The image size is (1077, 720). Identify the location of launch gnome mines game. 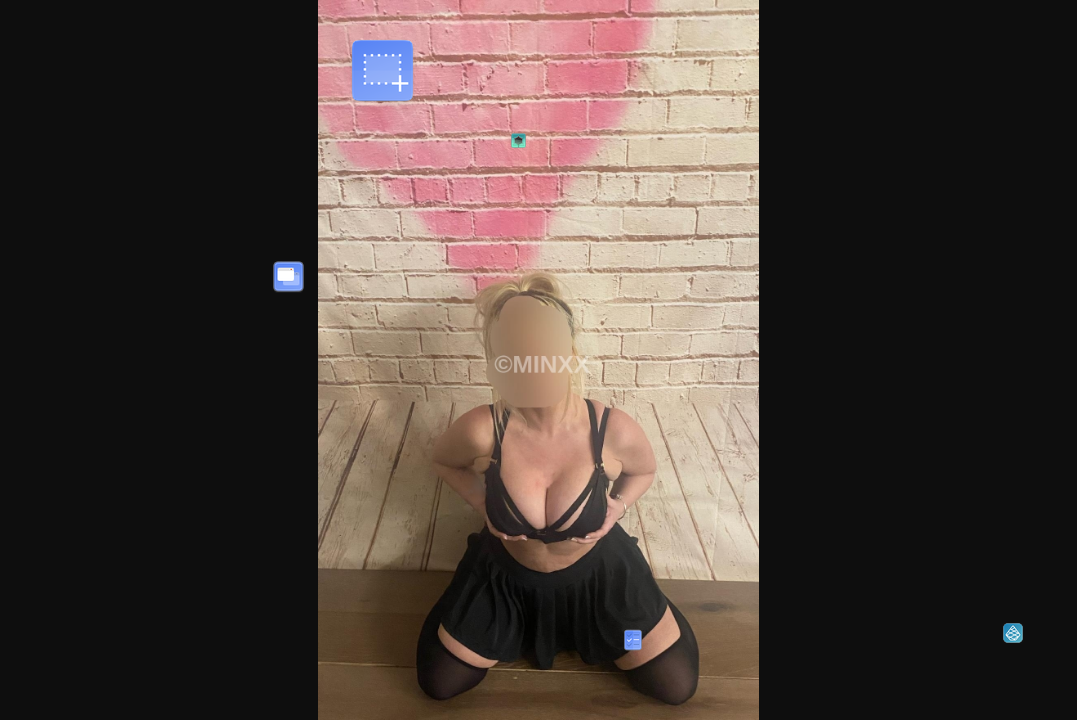
(518, 140).